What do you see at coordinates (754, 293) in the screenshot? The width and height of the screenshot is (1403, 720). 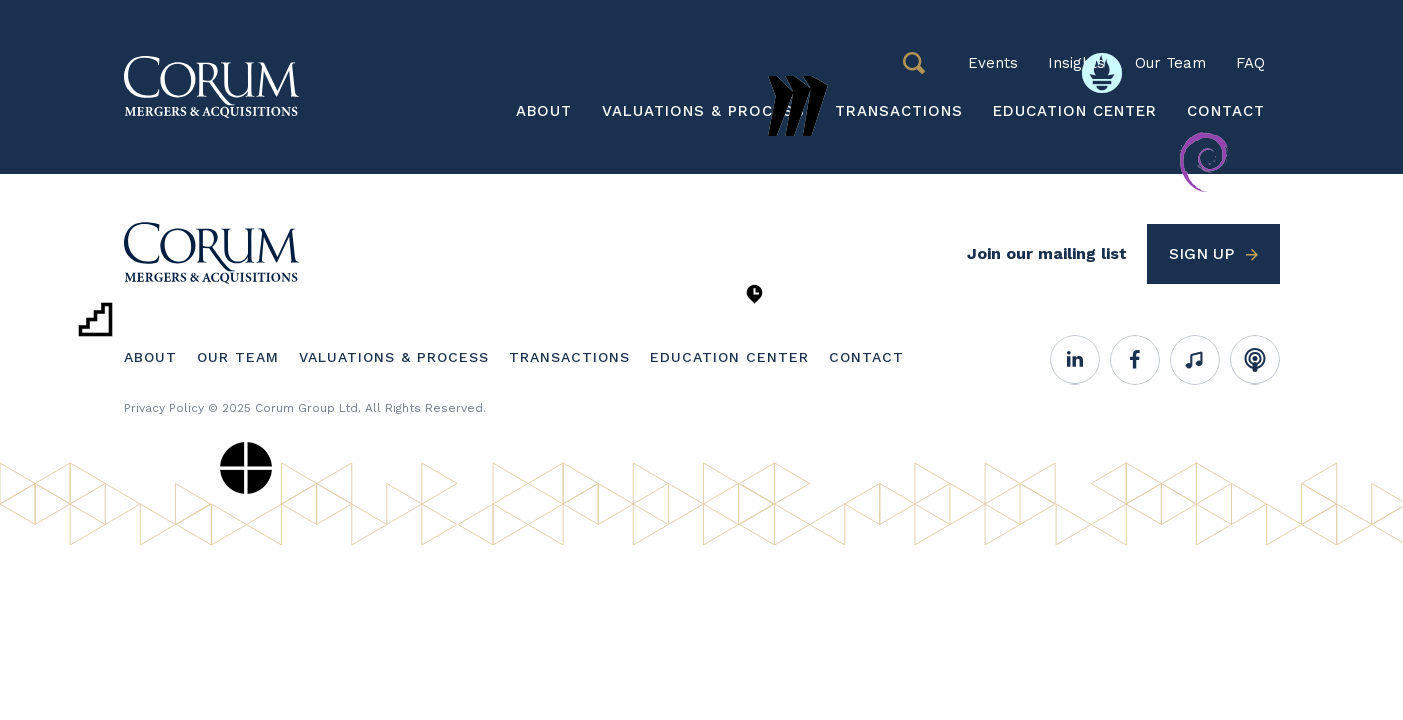 I see `view location history or past visits` at bounding box center [754, 293].